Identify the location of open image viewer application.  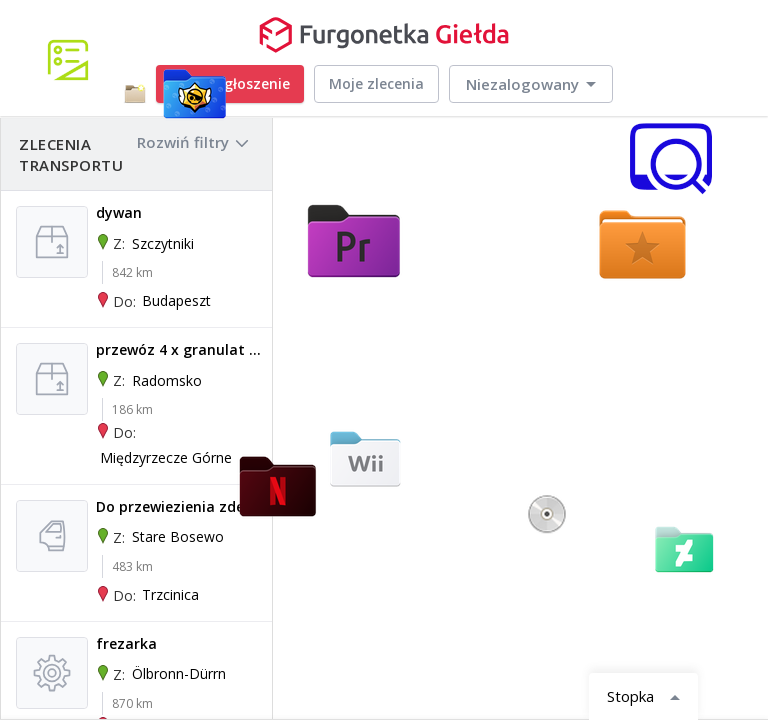
(671, 154).